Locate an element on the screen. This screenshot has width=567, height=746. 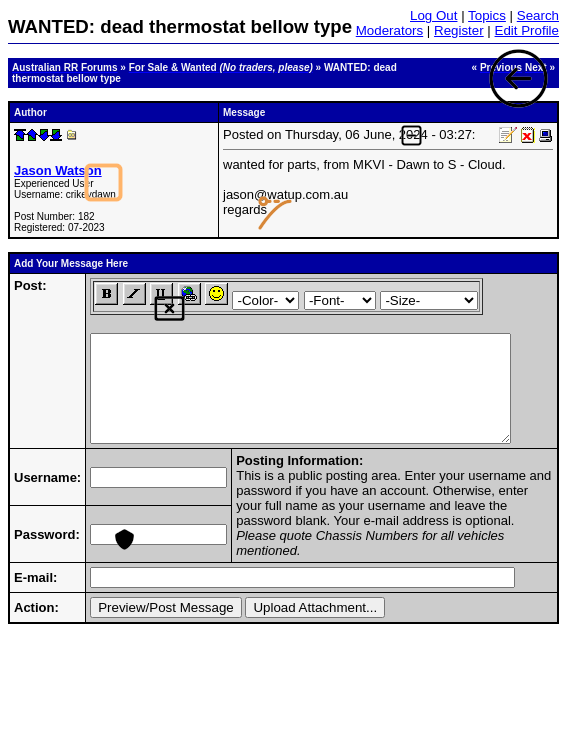
cancel or close a presentation is located at coordinates (169, 308).